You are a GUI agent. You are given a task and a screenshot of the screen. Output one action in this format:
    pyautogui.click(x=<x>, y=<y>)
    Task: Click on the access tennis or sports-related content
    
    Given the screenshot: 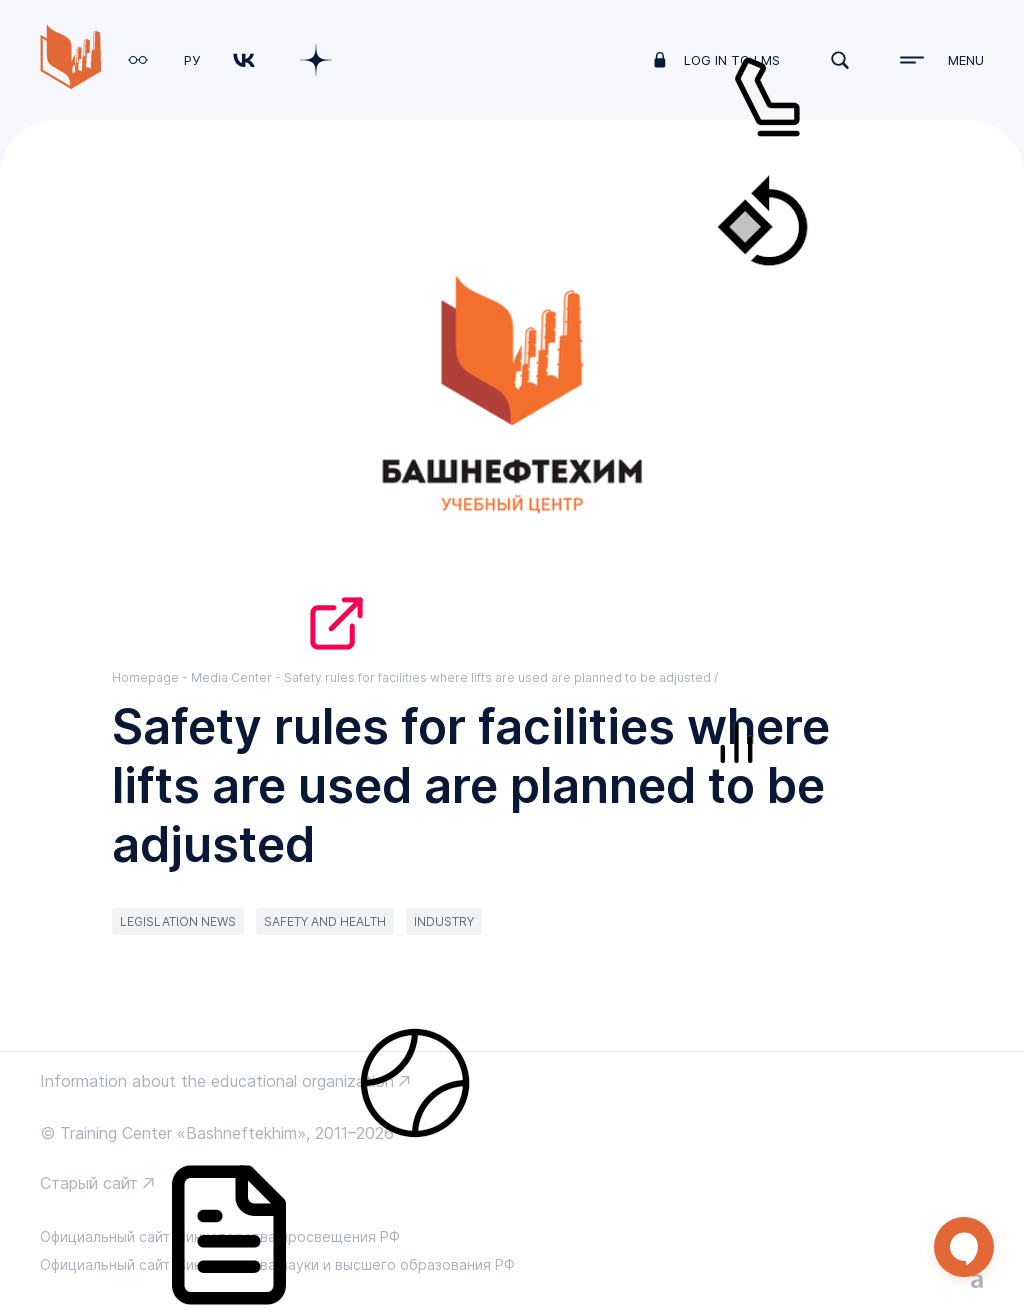 What is the action you would take?
    pyautogui.click(x=415, y=1083)
    